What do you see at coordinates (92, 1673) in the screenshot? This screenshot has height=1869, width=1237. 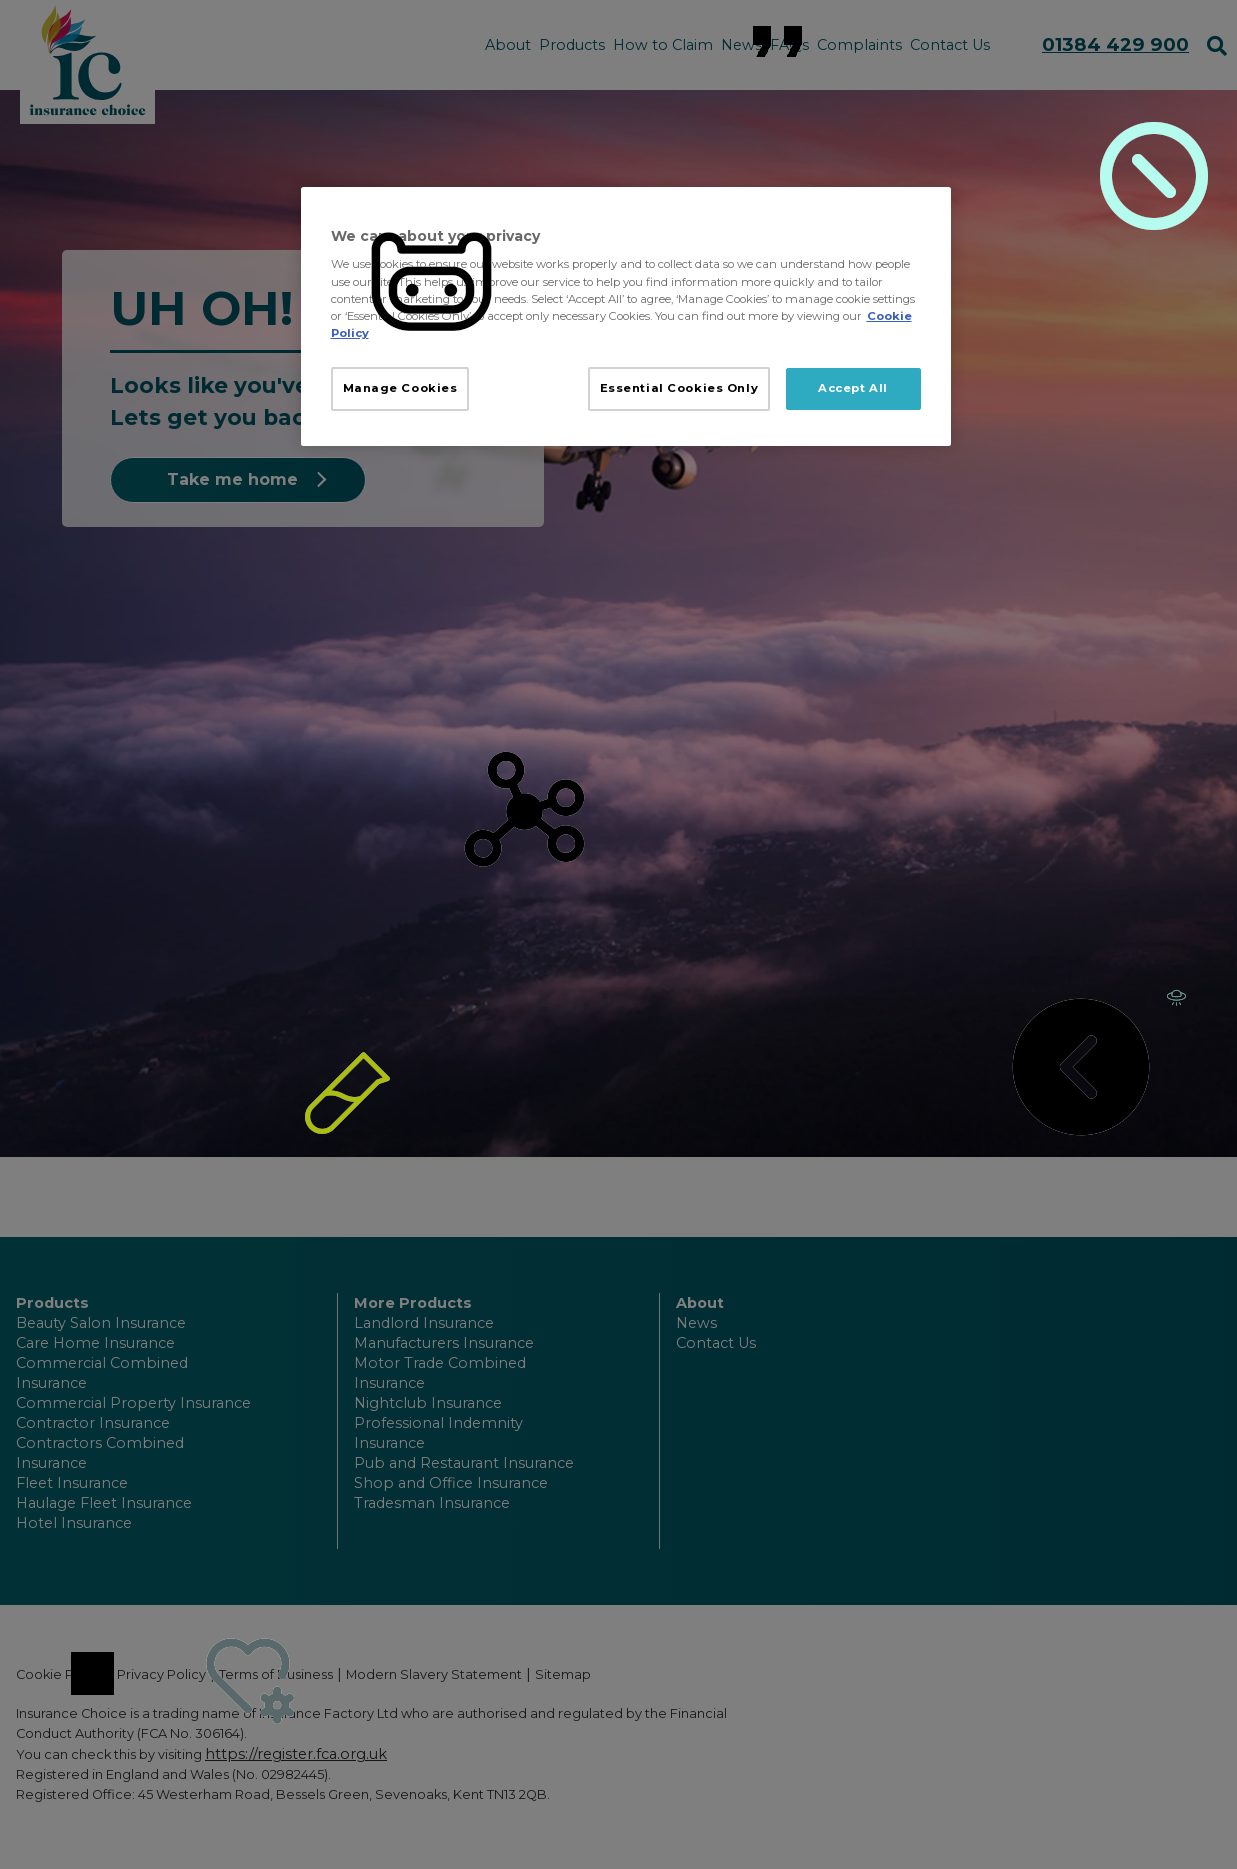 I see `stop media playback` at bounding box center [92, 1673].